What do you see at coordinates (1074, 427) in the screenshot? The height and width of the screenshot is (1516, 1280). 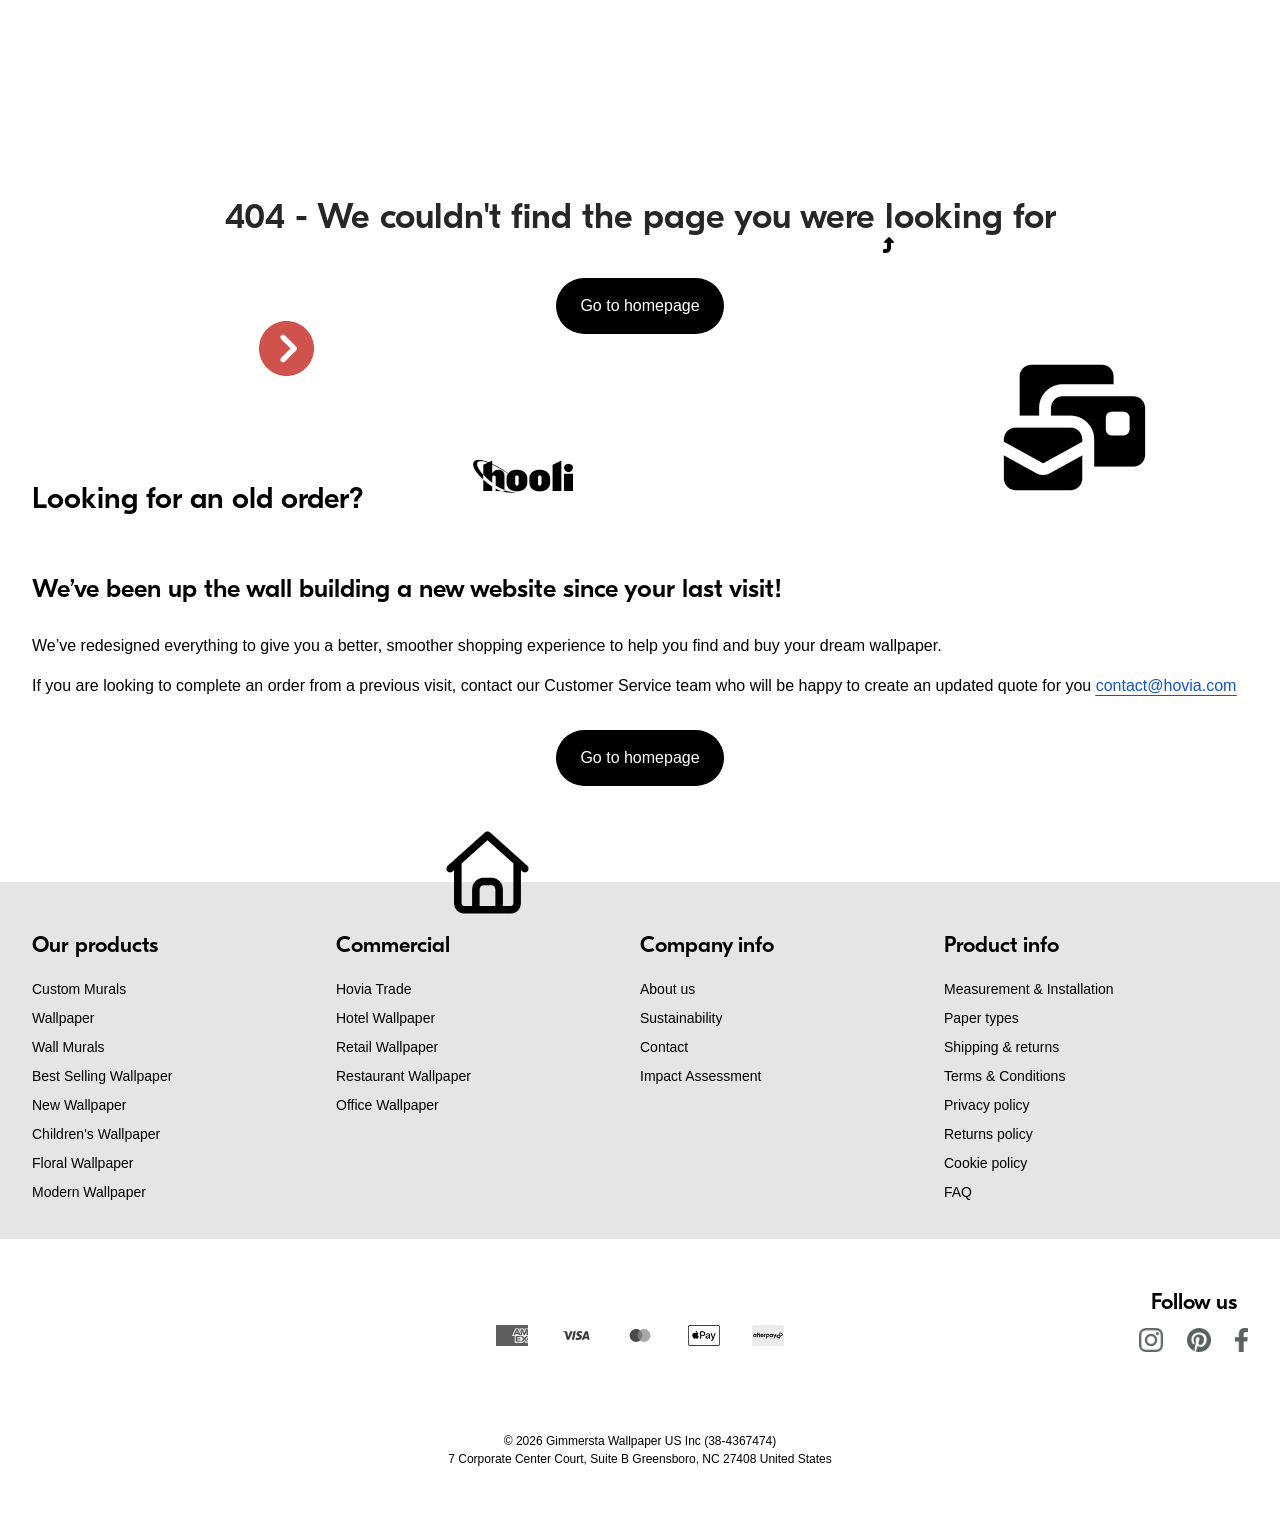 I see `access bulk mail or mass email tools` at bounding box center [1074, 427].